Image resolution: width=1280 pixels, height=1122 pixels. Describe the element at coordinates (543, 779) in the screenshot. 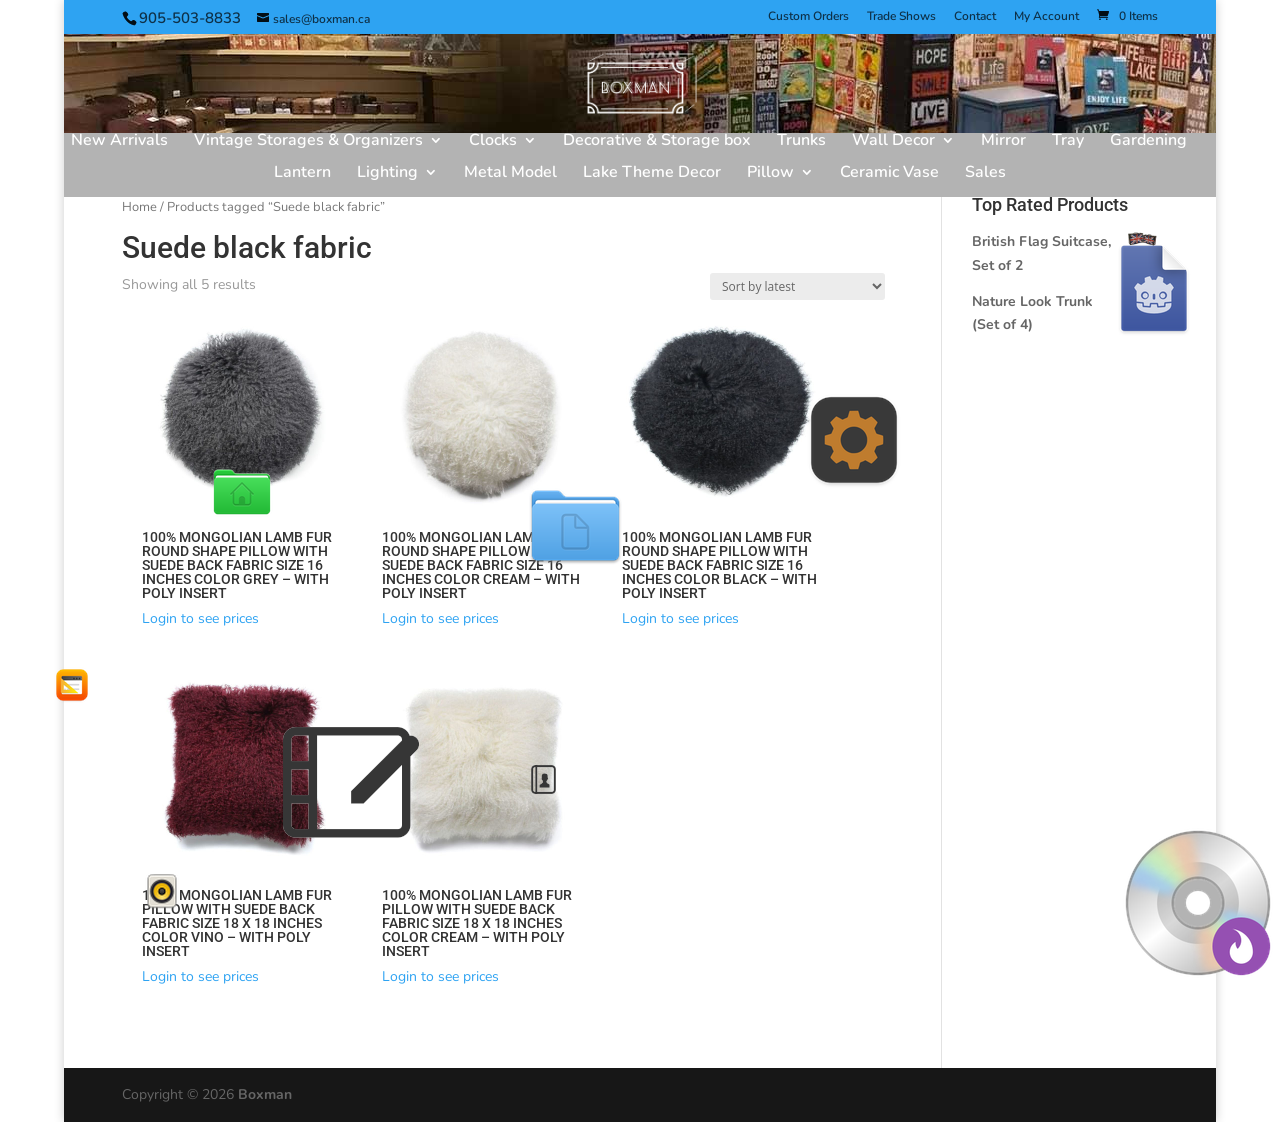

I see `open contacts or address book` at that location.